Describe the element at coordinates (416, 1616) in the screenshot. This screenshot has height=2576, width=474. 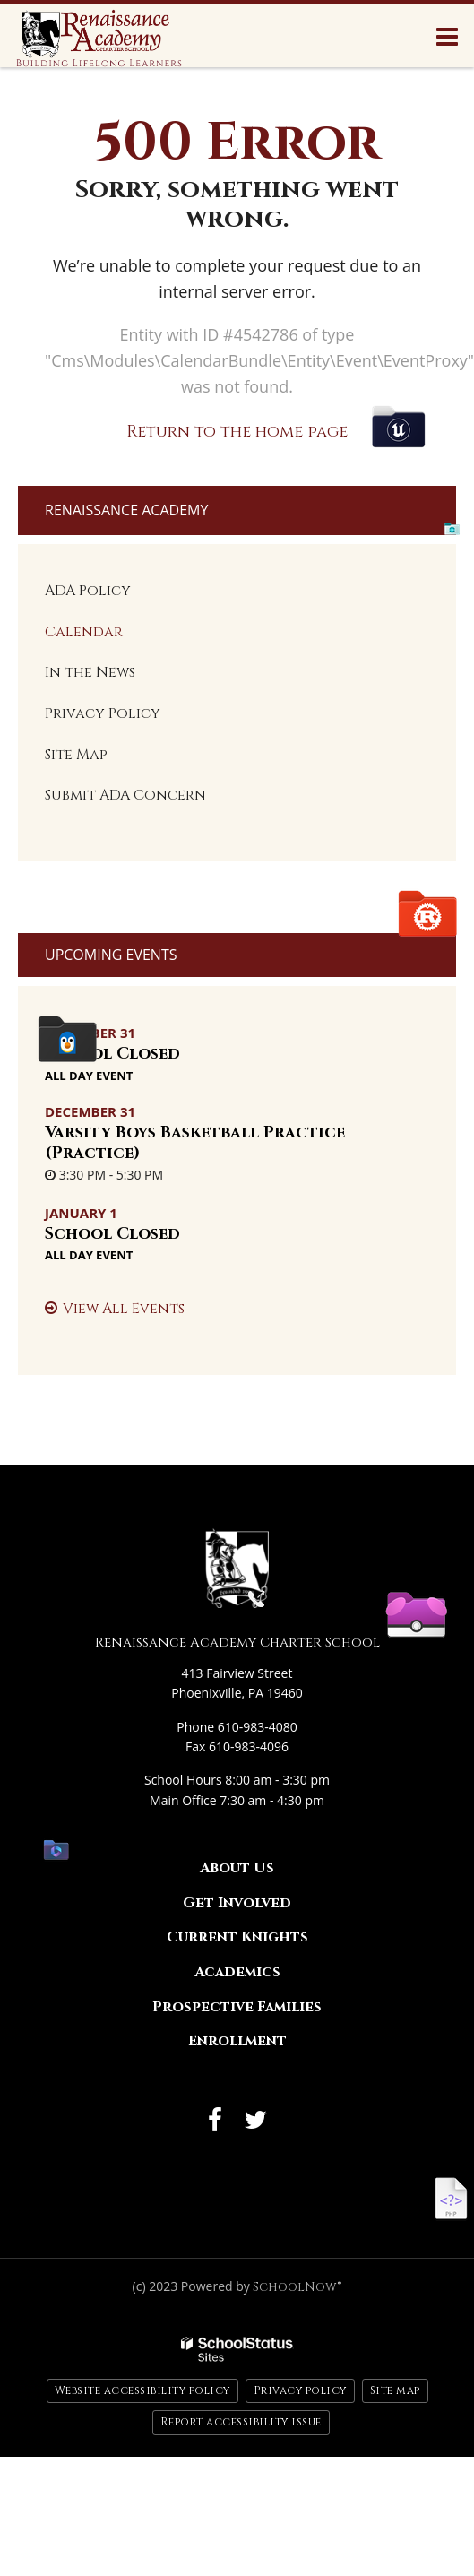
I see `open pokémon master ball themed folder` at that location.